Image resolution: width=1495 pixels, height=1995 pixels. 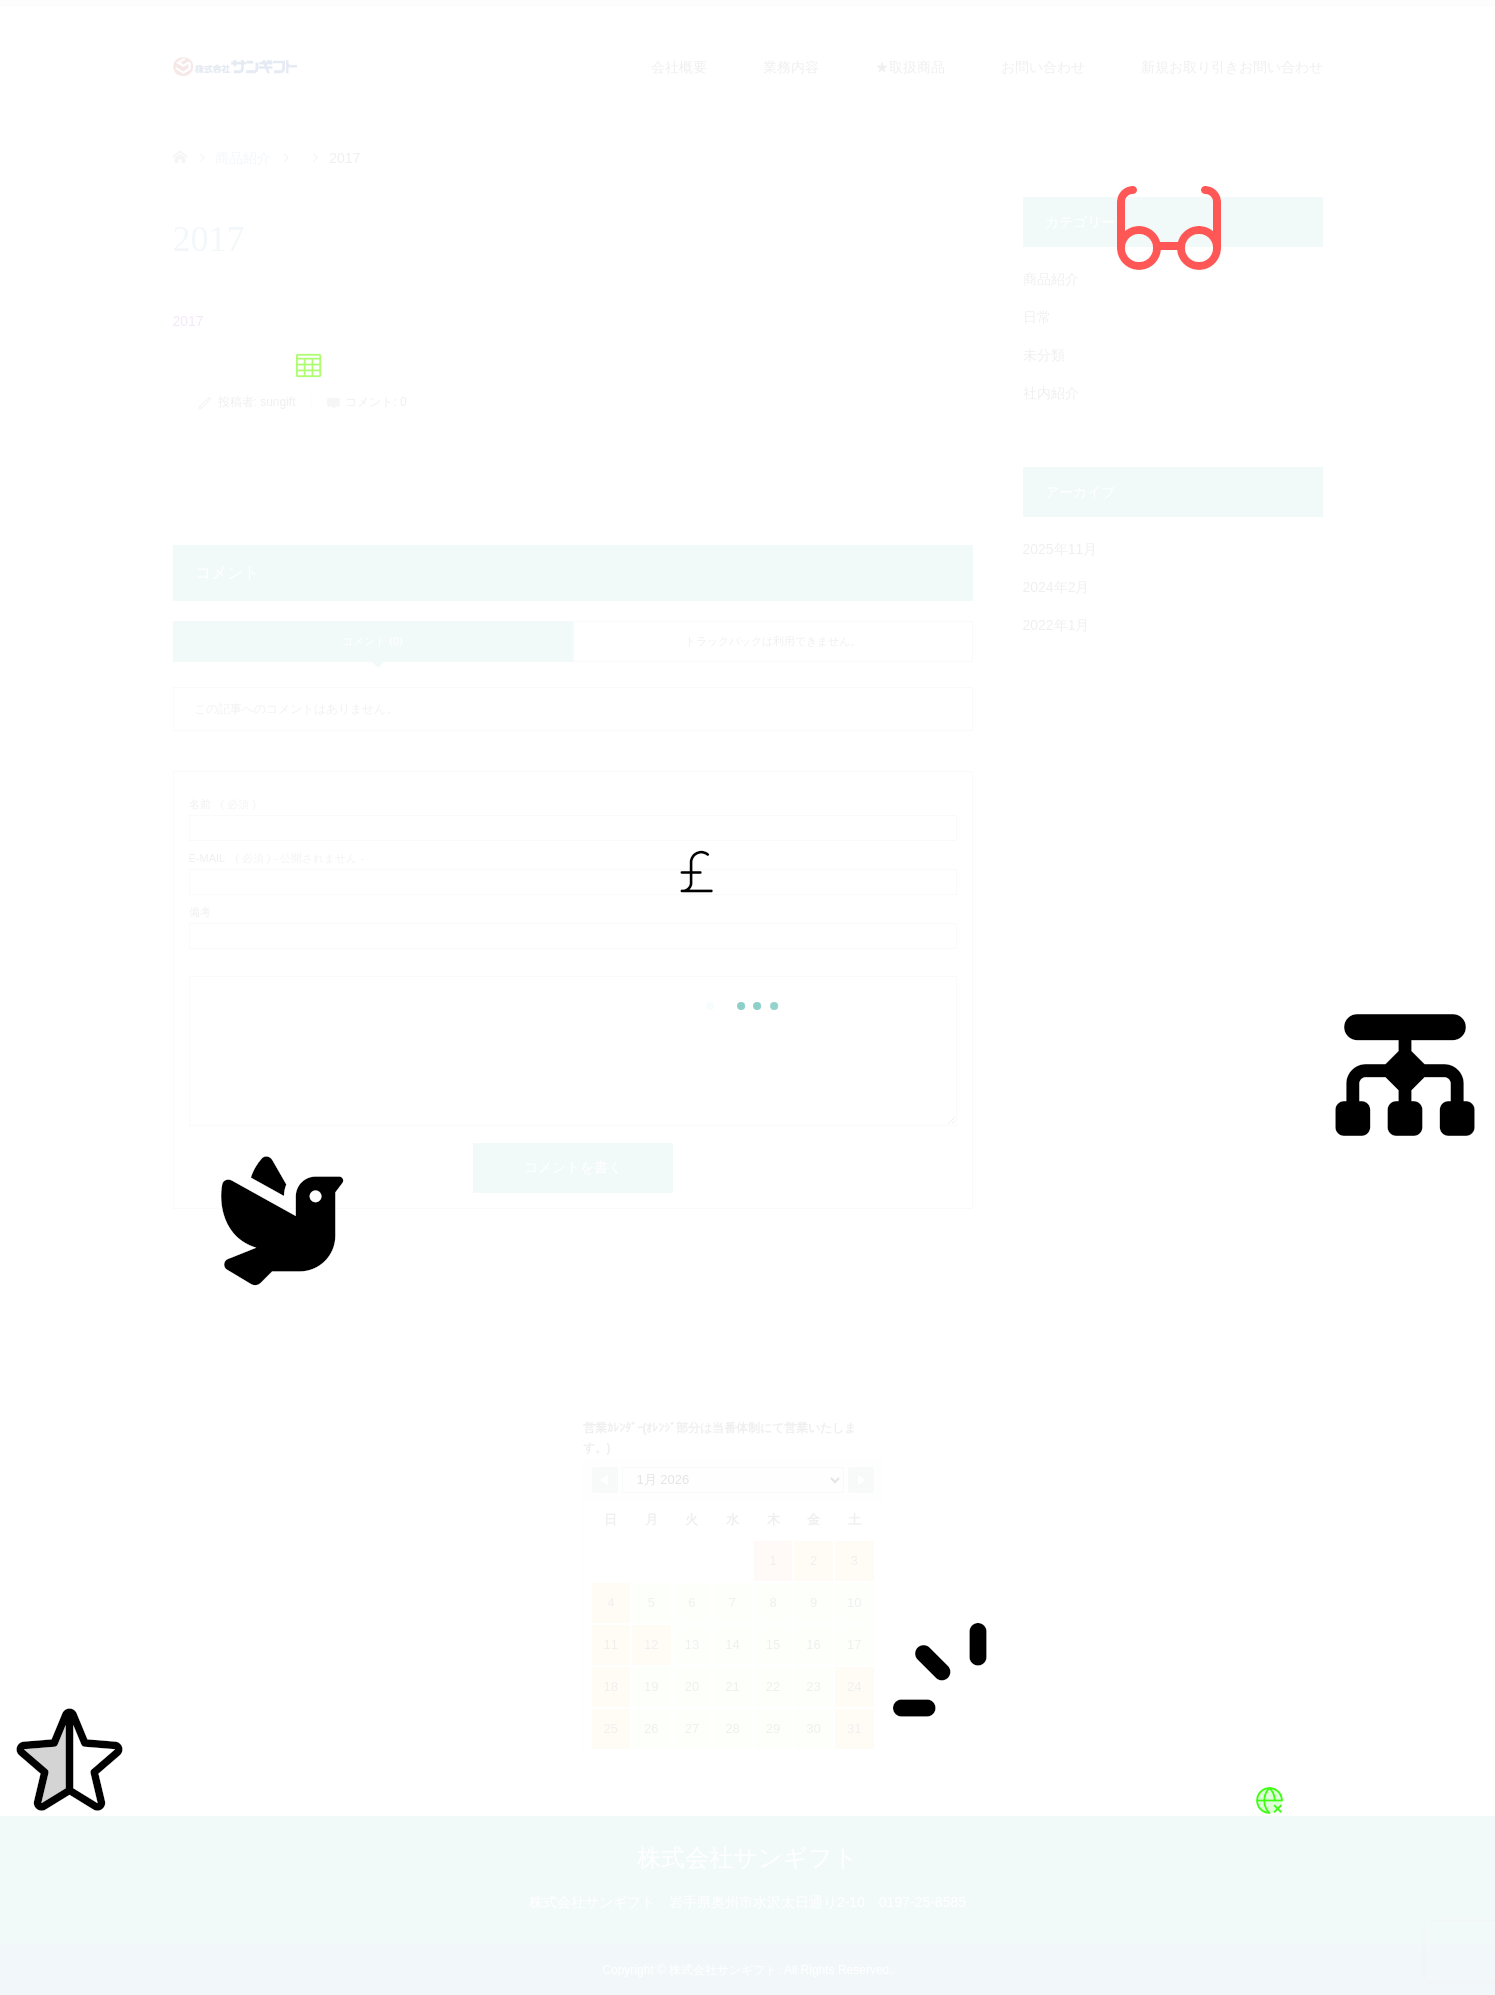 I want to click on insert or view a data table, so click(x=309, y=365).